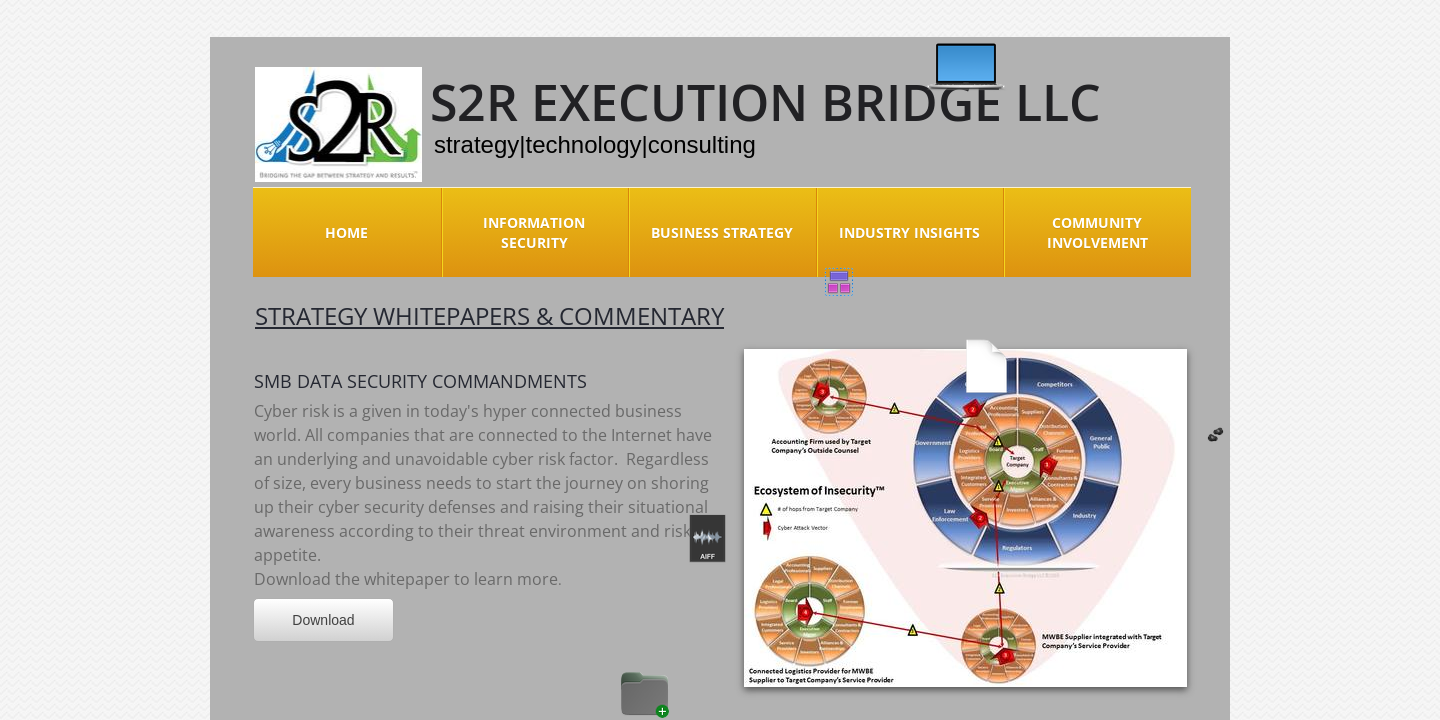  Describe the element at coordinates (966, 60) in the screenshot. I see `represents this macbook pro in system settings` at that location.